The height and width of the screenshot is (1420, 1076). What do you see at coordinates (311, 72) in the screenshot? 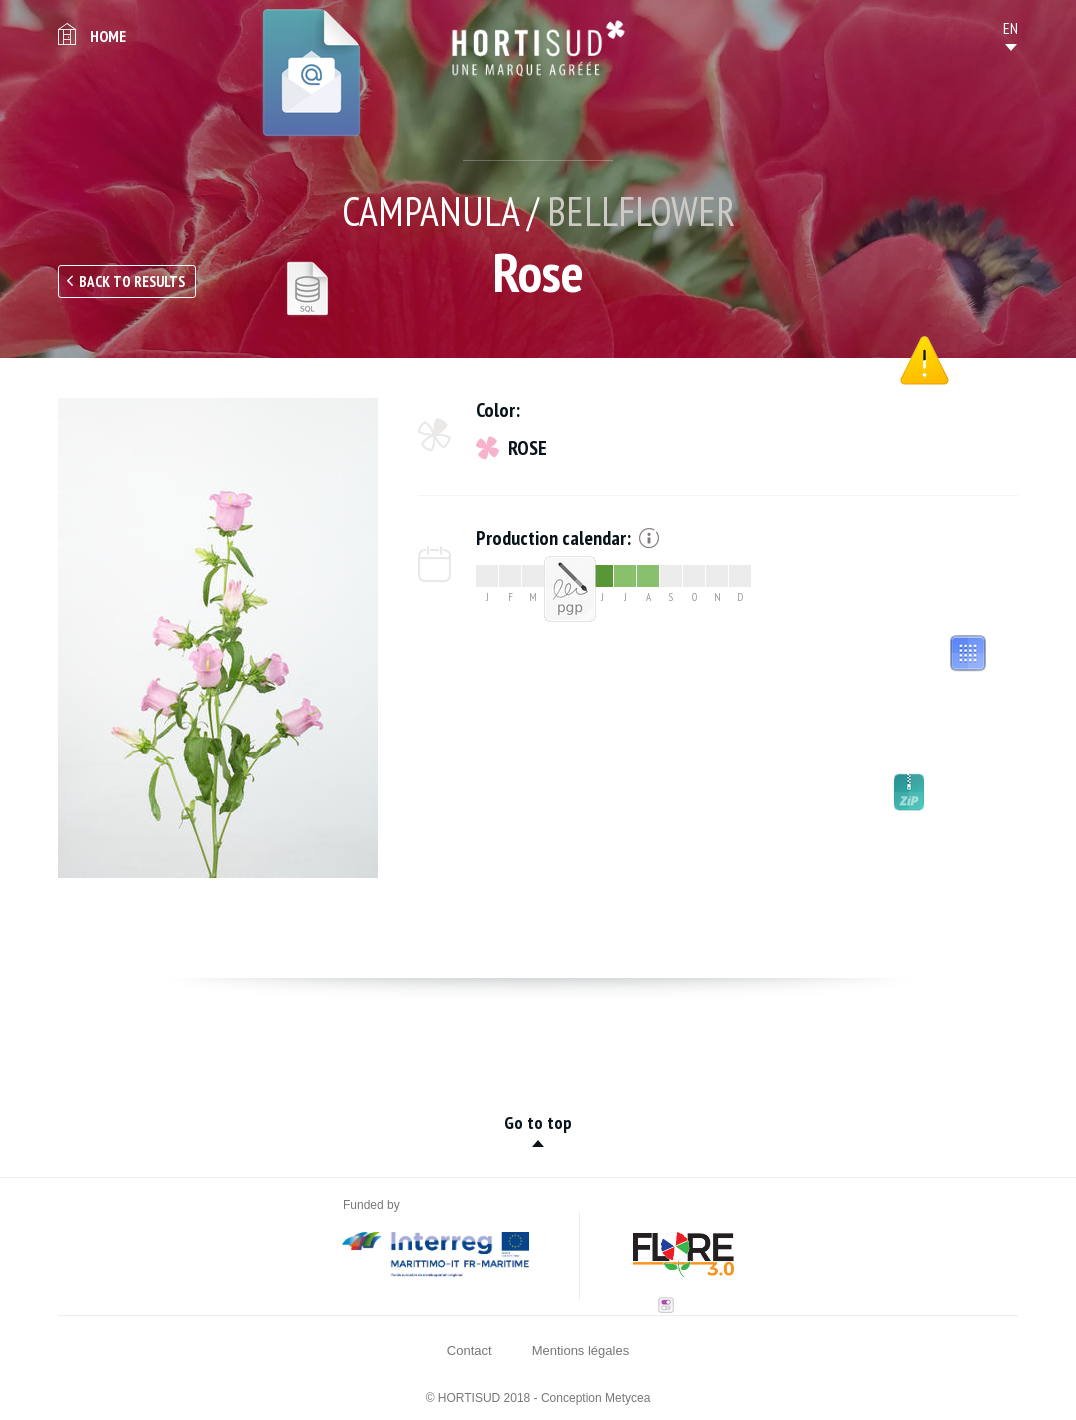
I see `microsoft outlook email file` at bounding box center [311, 72].